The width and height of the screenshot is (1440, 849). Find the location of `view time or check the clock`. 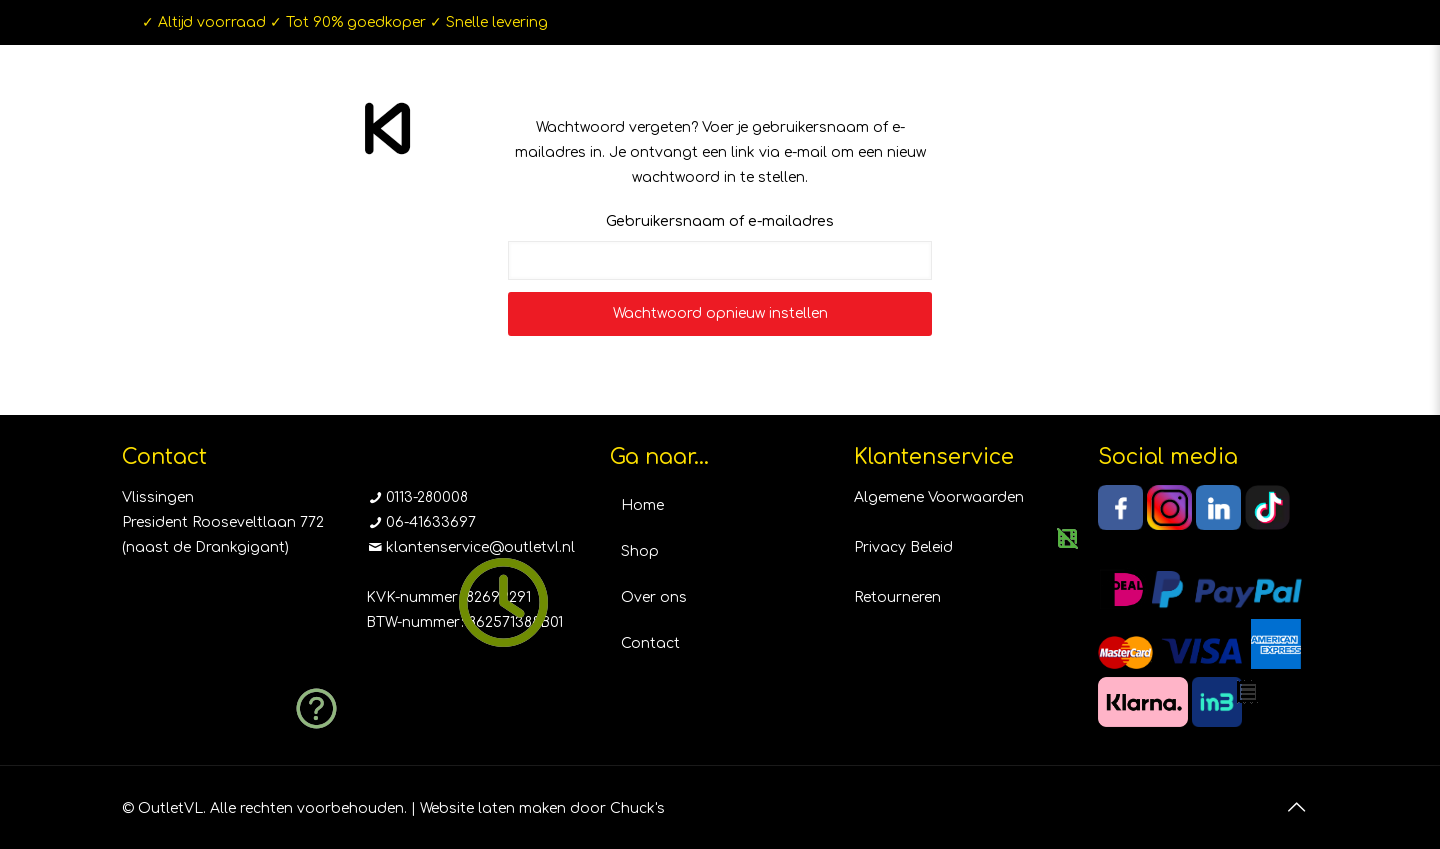

view time or check the clock is located at coordinates (503, 602).